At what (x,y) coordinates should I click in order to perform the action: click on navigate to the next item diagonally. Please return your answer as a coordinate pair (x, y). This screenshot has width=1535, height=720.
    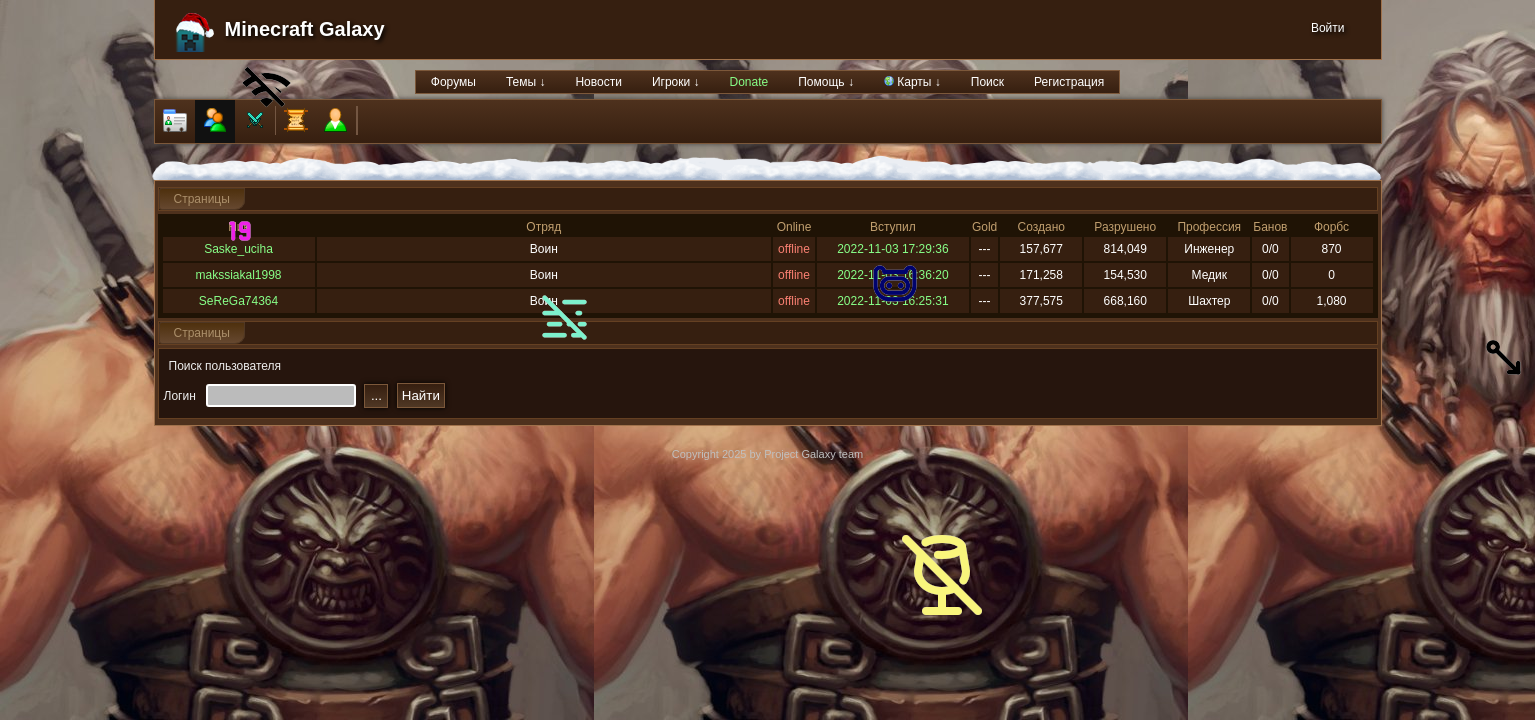
    Looking at the image, I should click on (1504, 358).